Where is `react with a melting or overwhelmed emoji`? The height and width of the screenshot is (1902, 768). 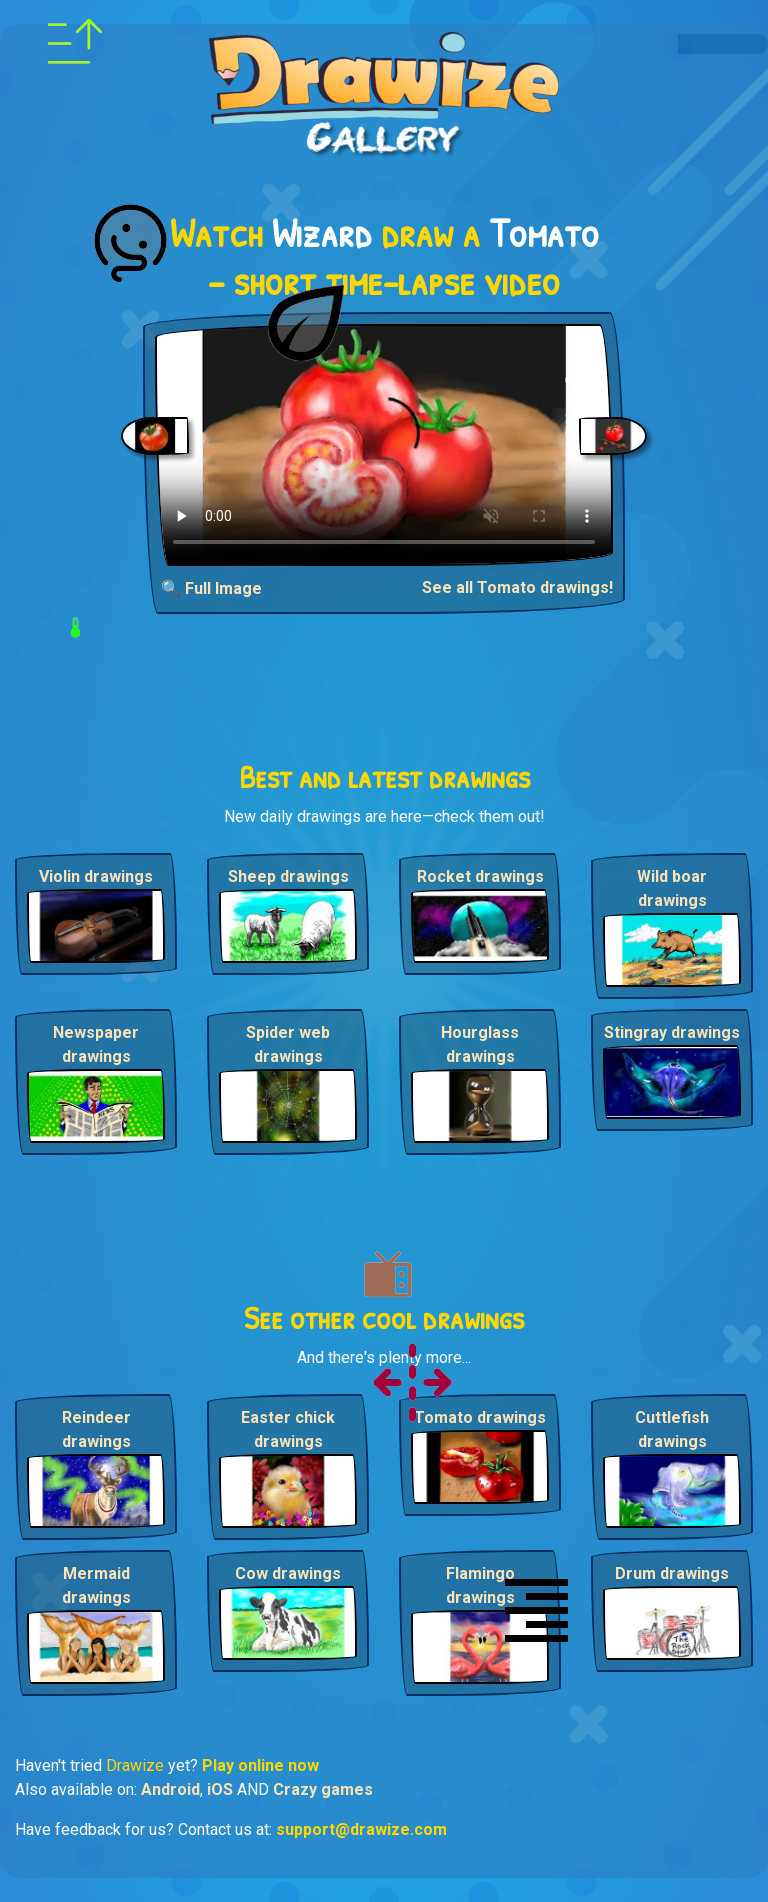 react with a melting or overwhelmed emoji is located at coordinates (130, 240).